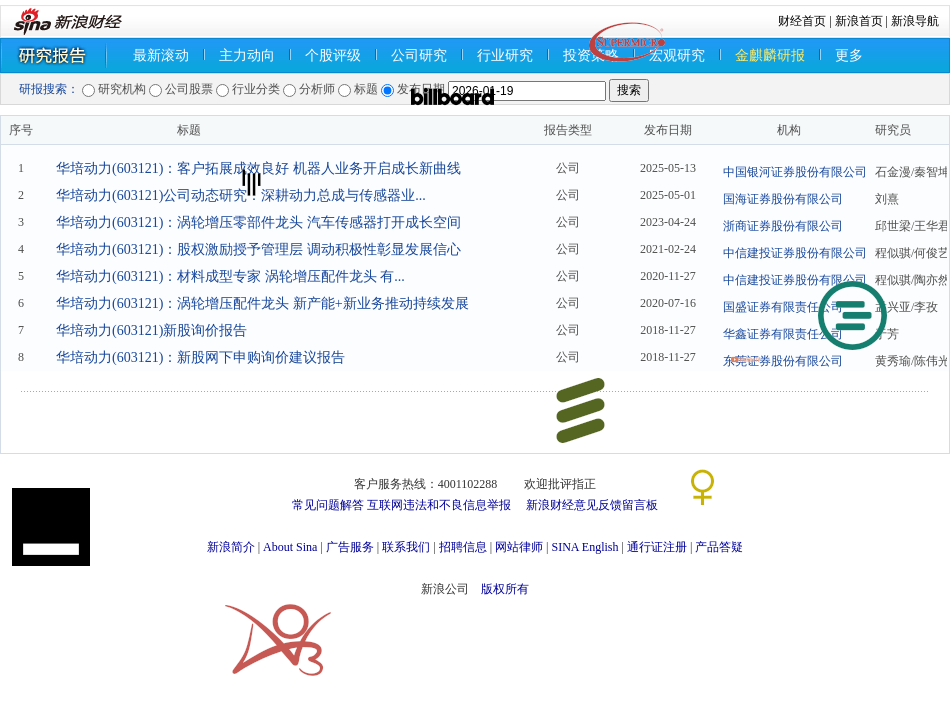 The width and height of the screenshot is (950, 720). I want to click on open YouTube TV app, so click(745, 359).